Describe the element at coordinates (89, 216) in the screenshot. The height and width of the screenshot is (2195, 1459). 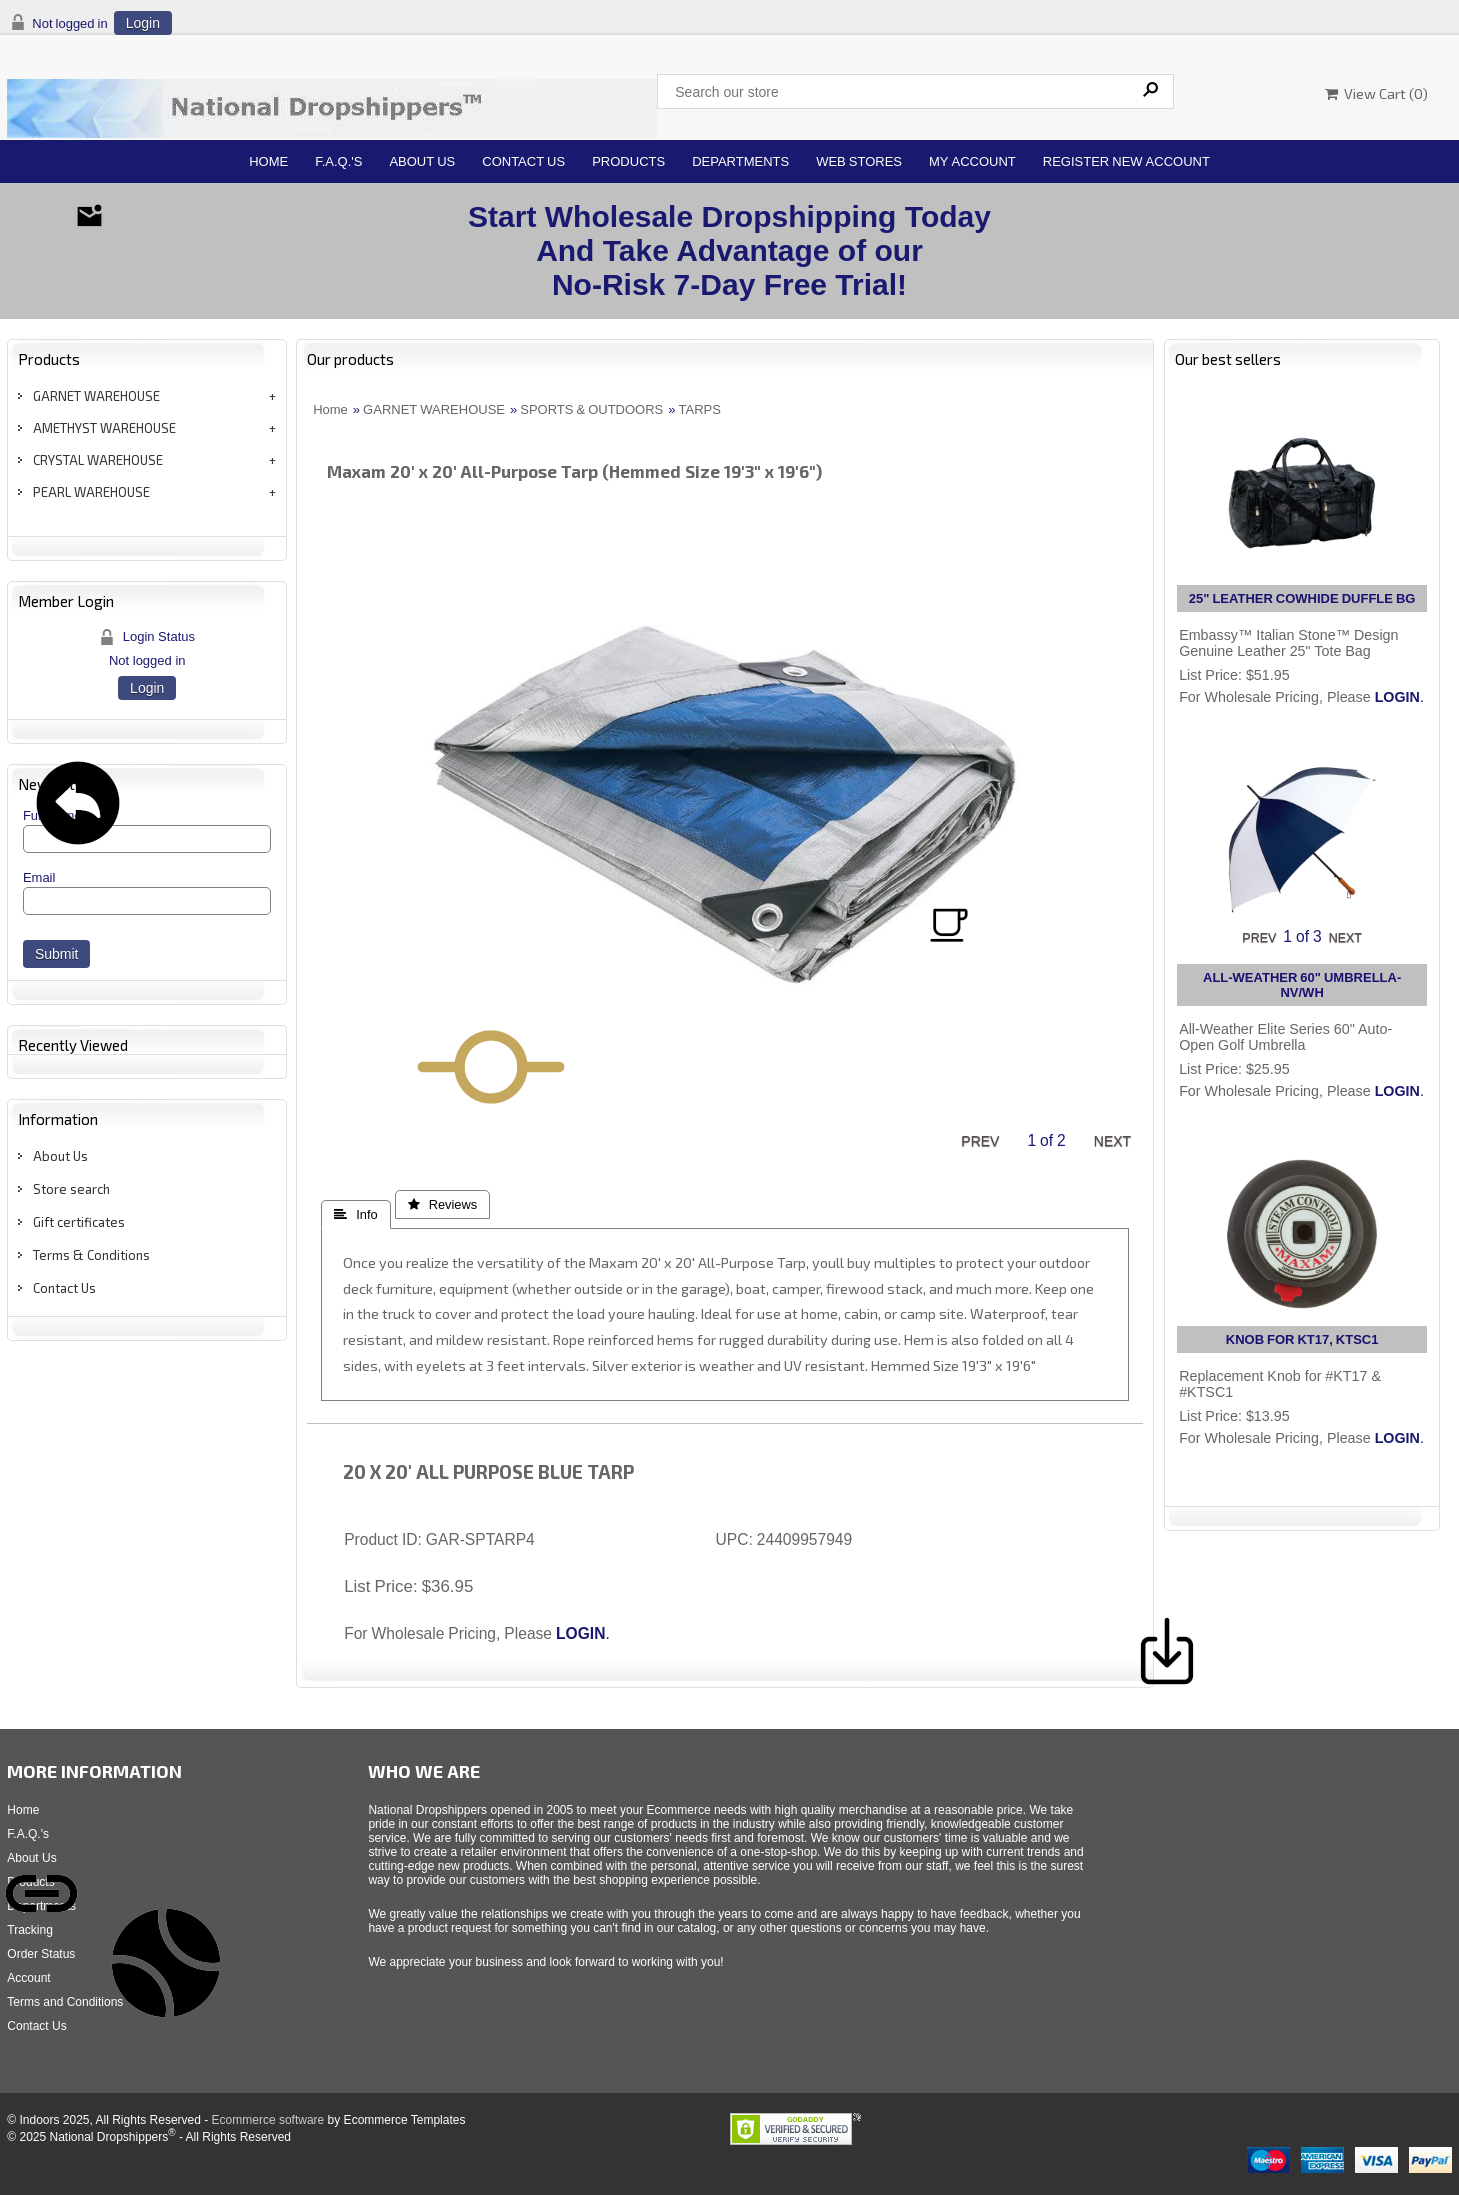
I see `indicates an unread email message` at that location.